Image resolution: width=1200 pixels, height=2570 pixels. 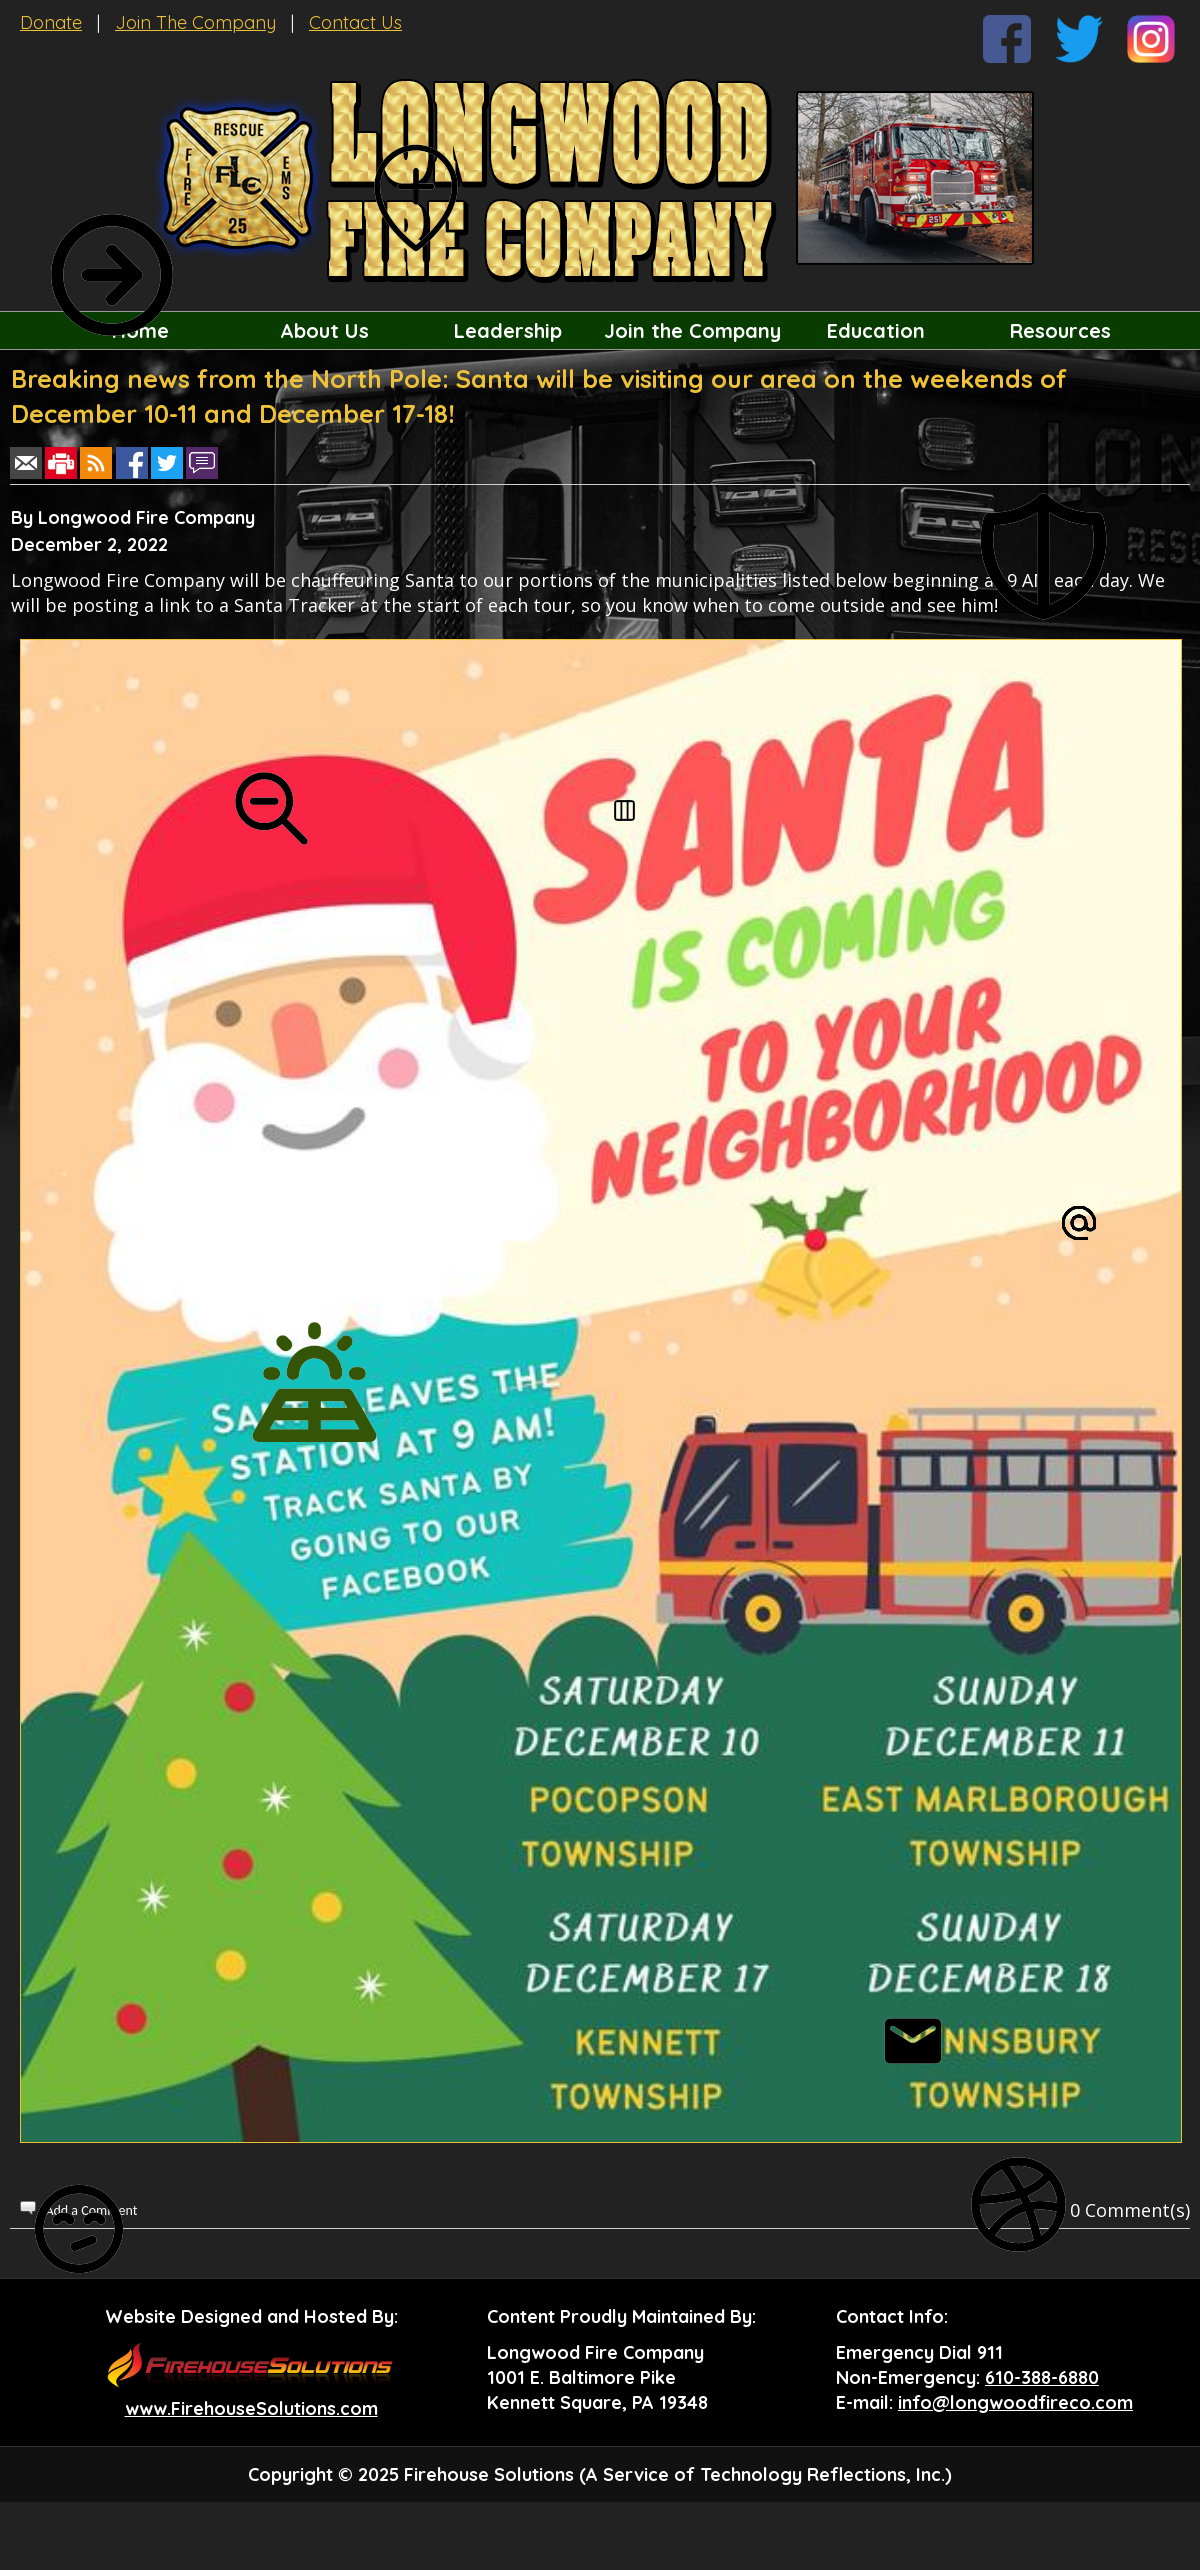 What do you see at coordinates (913, 2041) in the screenshot?
I see `open your email inbox` at bounding box center [913, 2041].